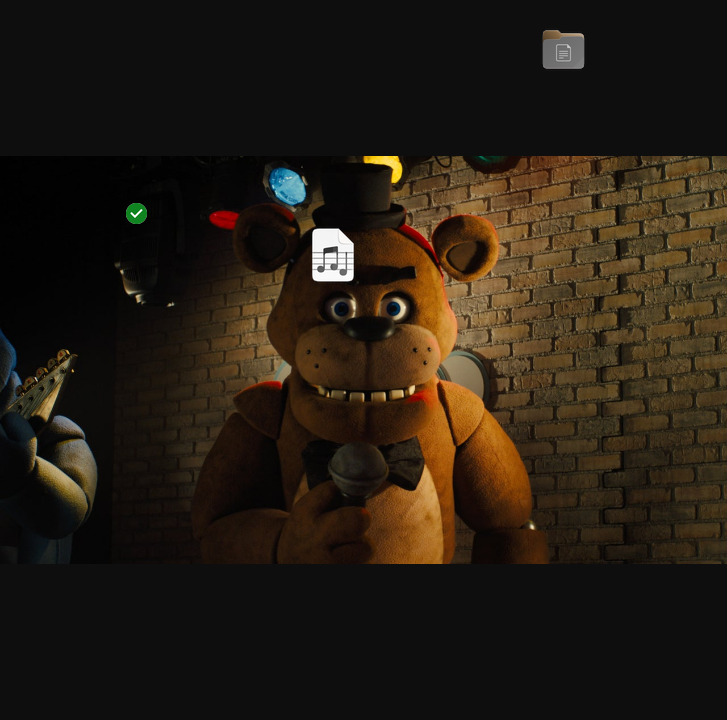 This screenshot has height=720, width=727. I want to click on confirm or apply changes in a dialog, so click(136, 213).